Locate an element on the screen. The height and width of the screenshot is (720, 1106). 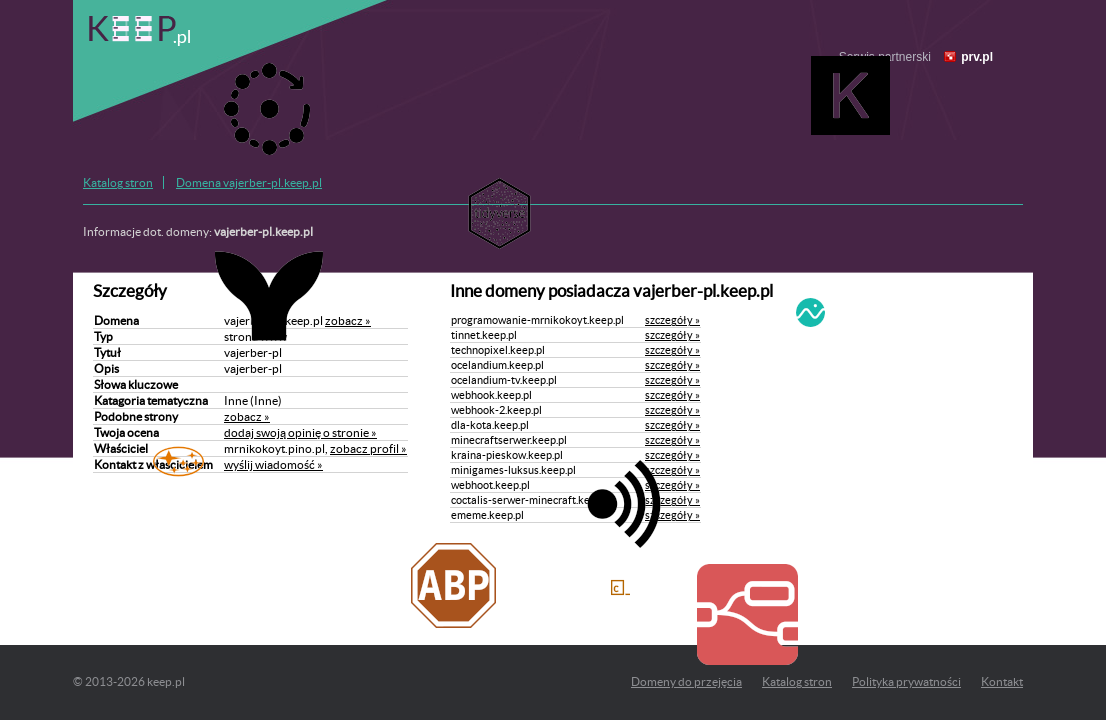
adblock plus browser extension logo is located at coordinates (453, 585).